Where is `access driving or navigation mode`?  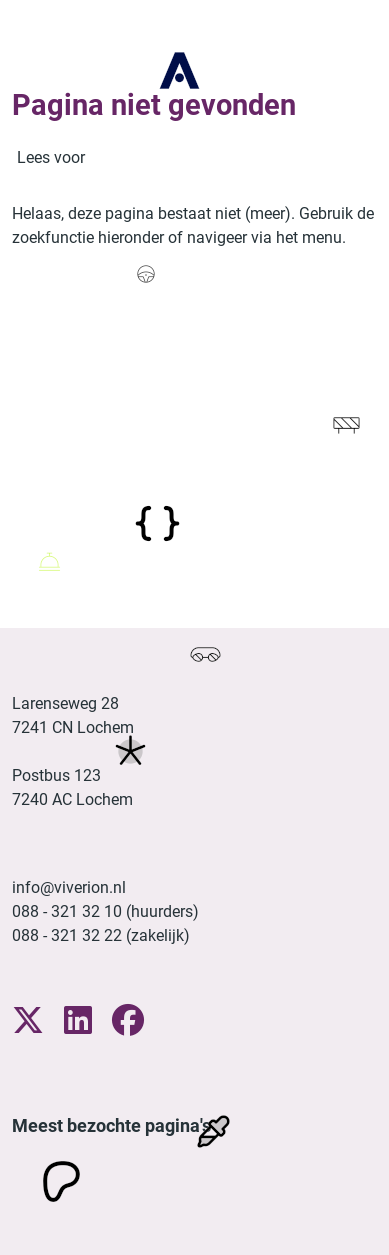
access driving or navigation mode is located at coordinates (146, 274).